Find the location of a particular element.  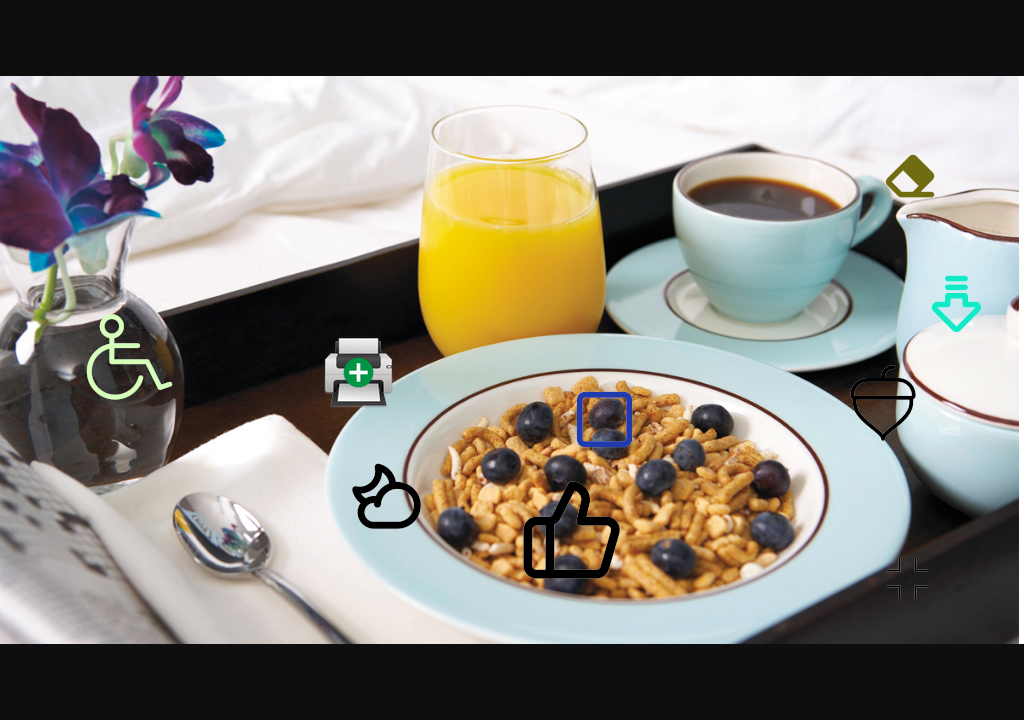

erase or clear content is located at coordinates (911, 177).